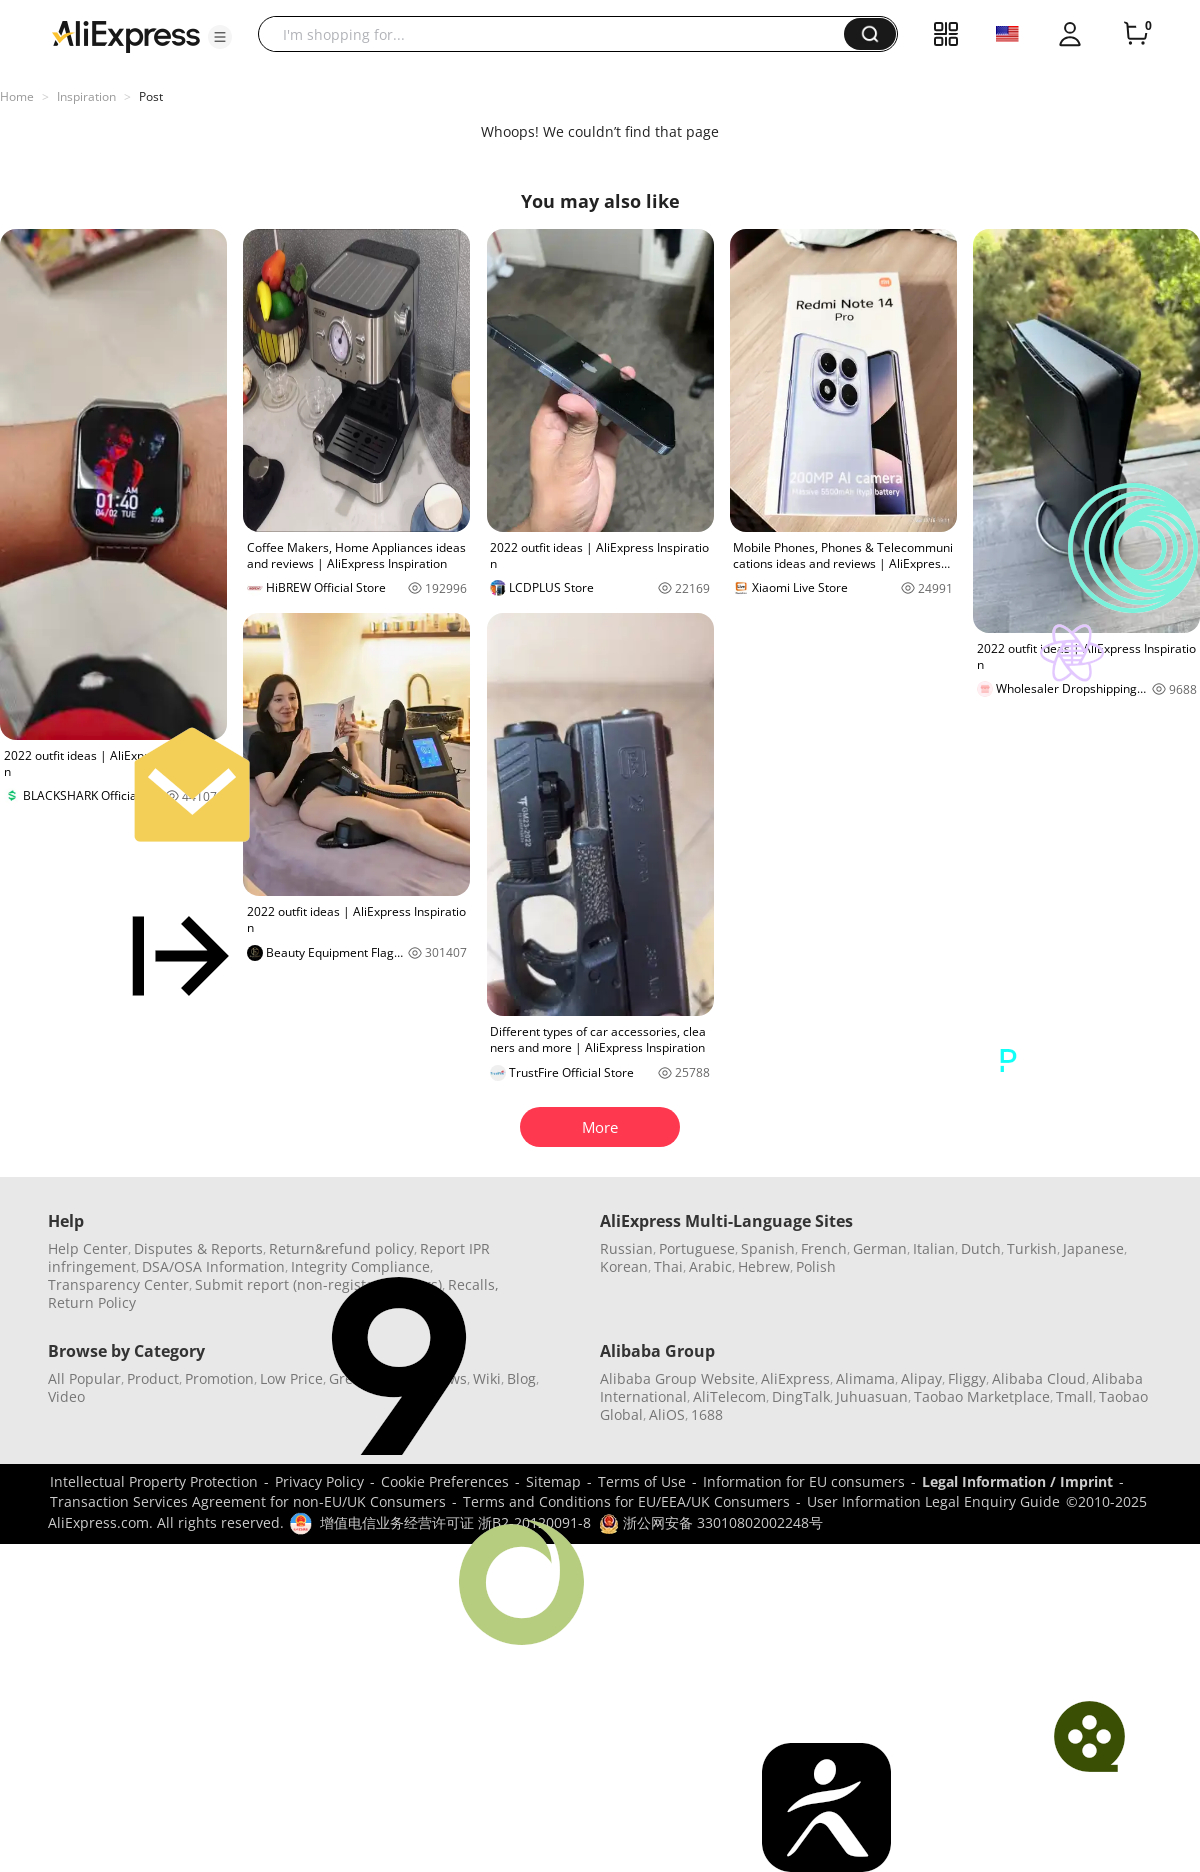  What do you see at coordinates (1089, 1736) in the screenshot?
I see `browse movies or video content` at bounding box center [1089, 1736].